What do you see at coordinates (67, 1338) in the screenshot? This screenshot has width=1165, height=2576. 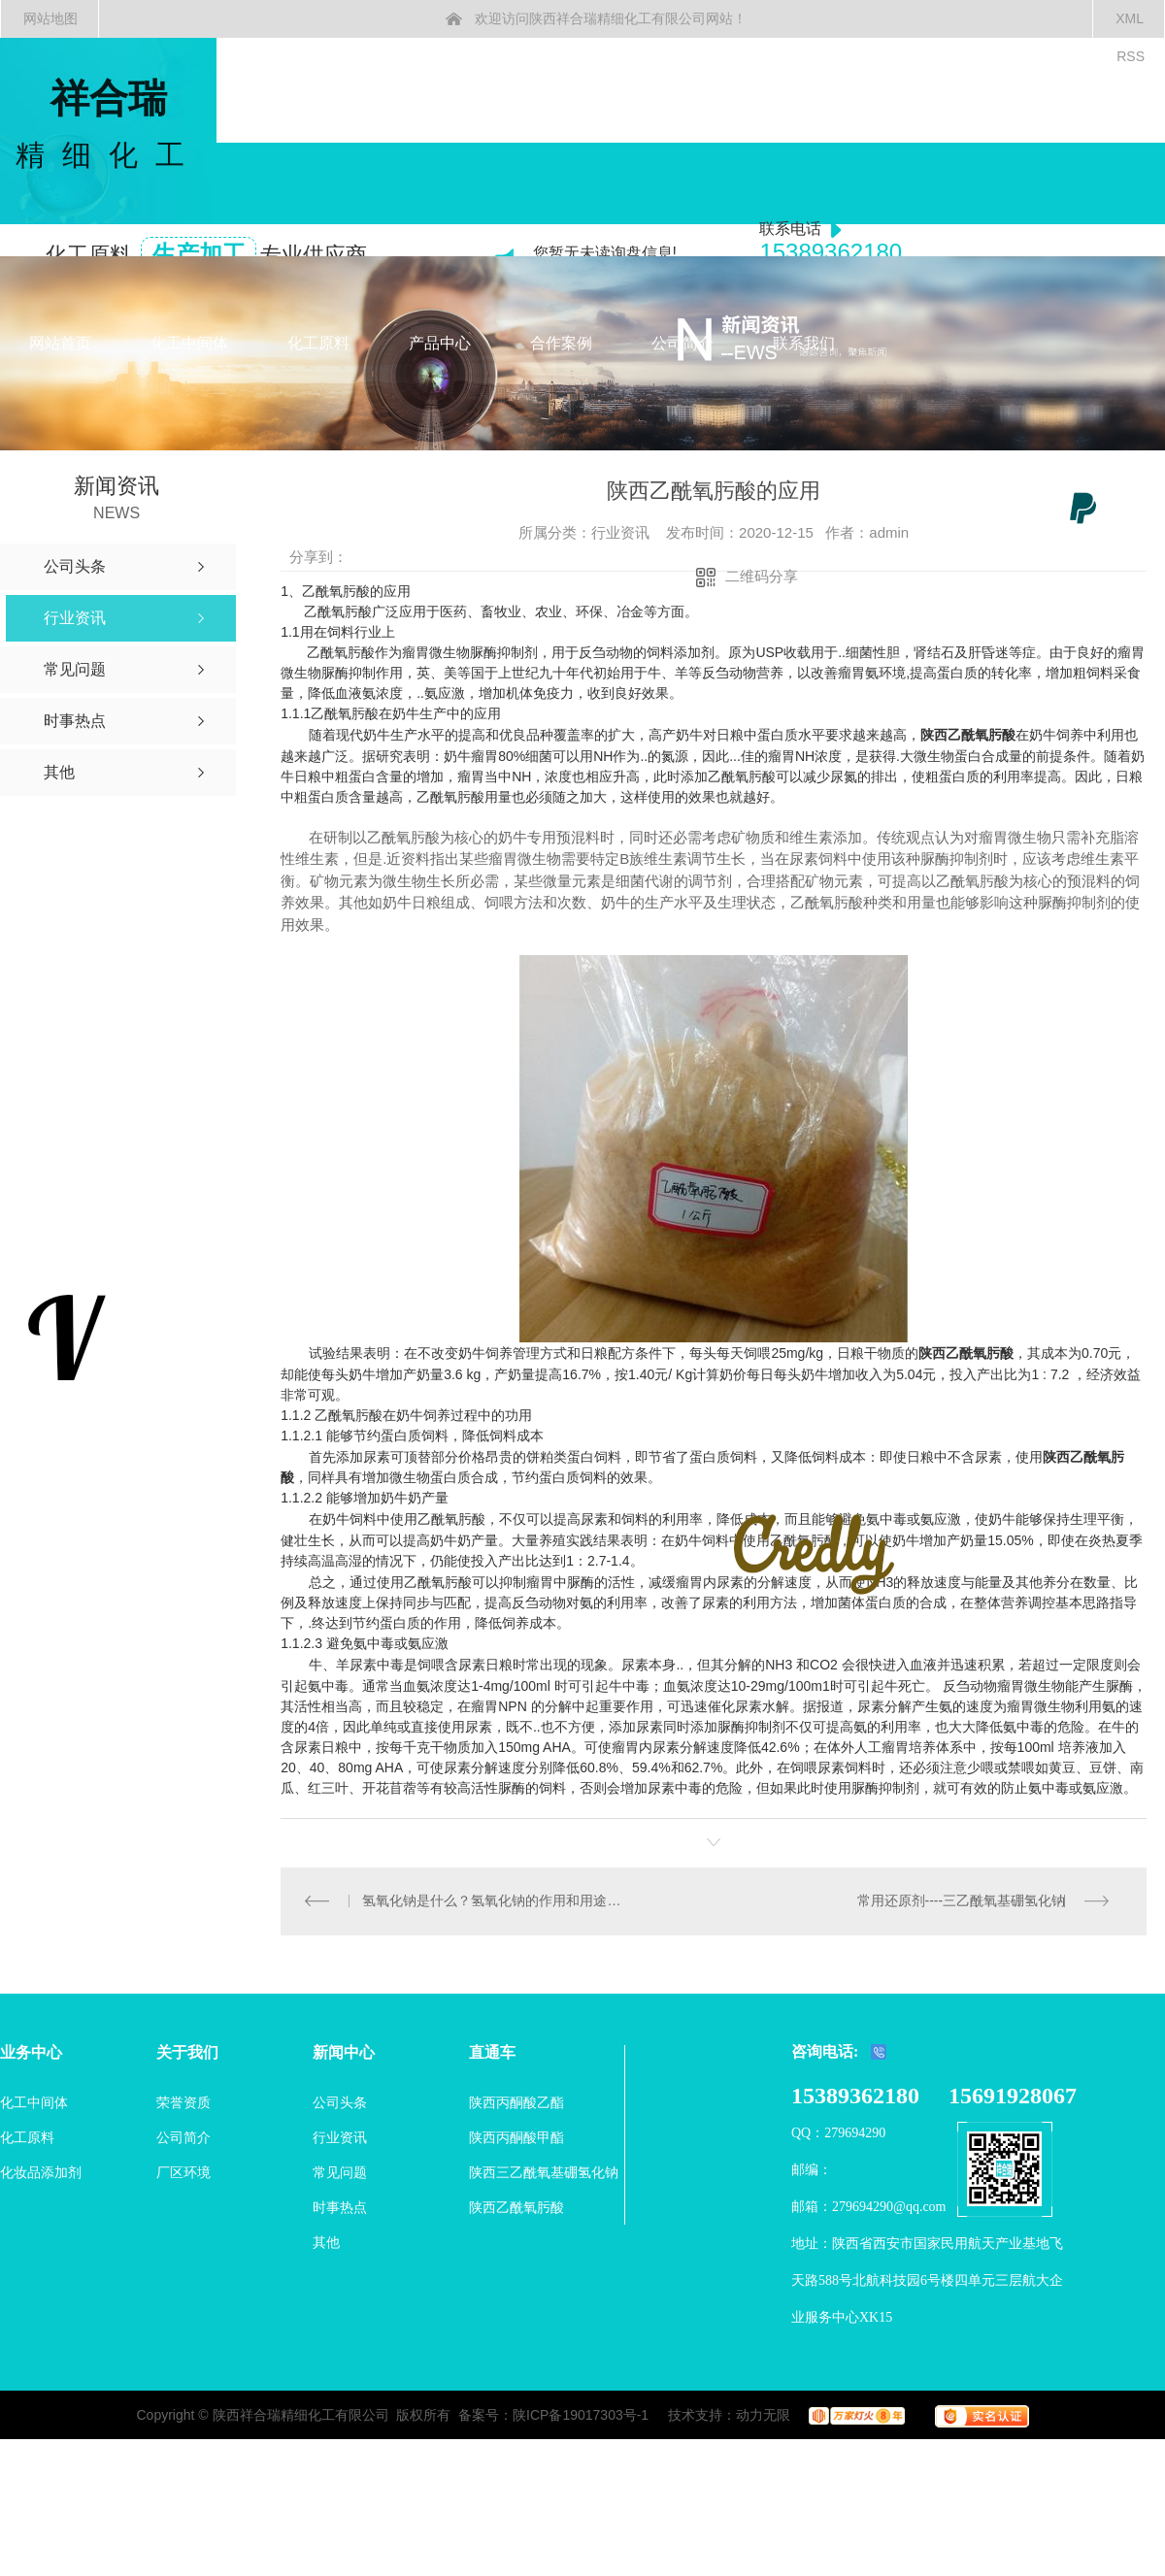 I see `vala programming language logo` at bounding box center [67, 1338].